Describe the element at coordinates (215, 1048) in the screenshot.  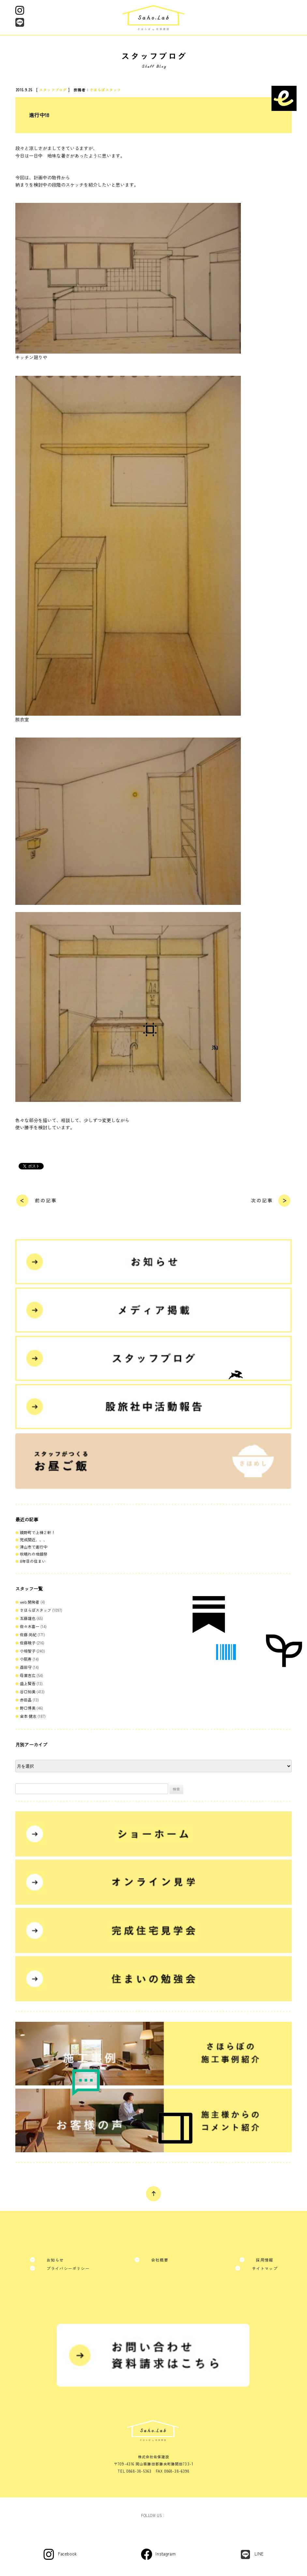
I see `open the Taobao app` at that location.